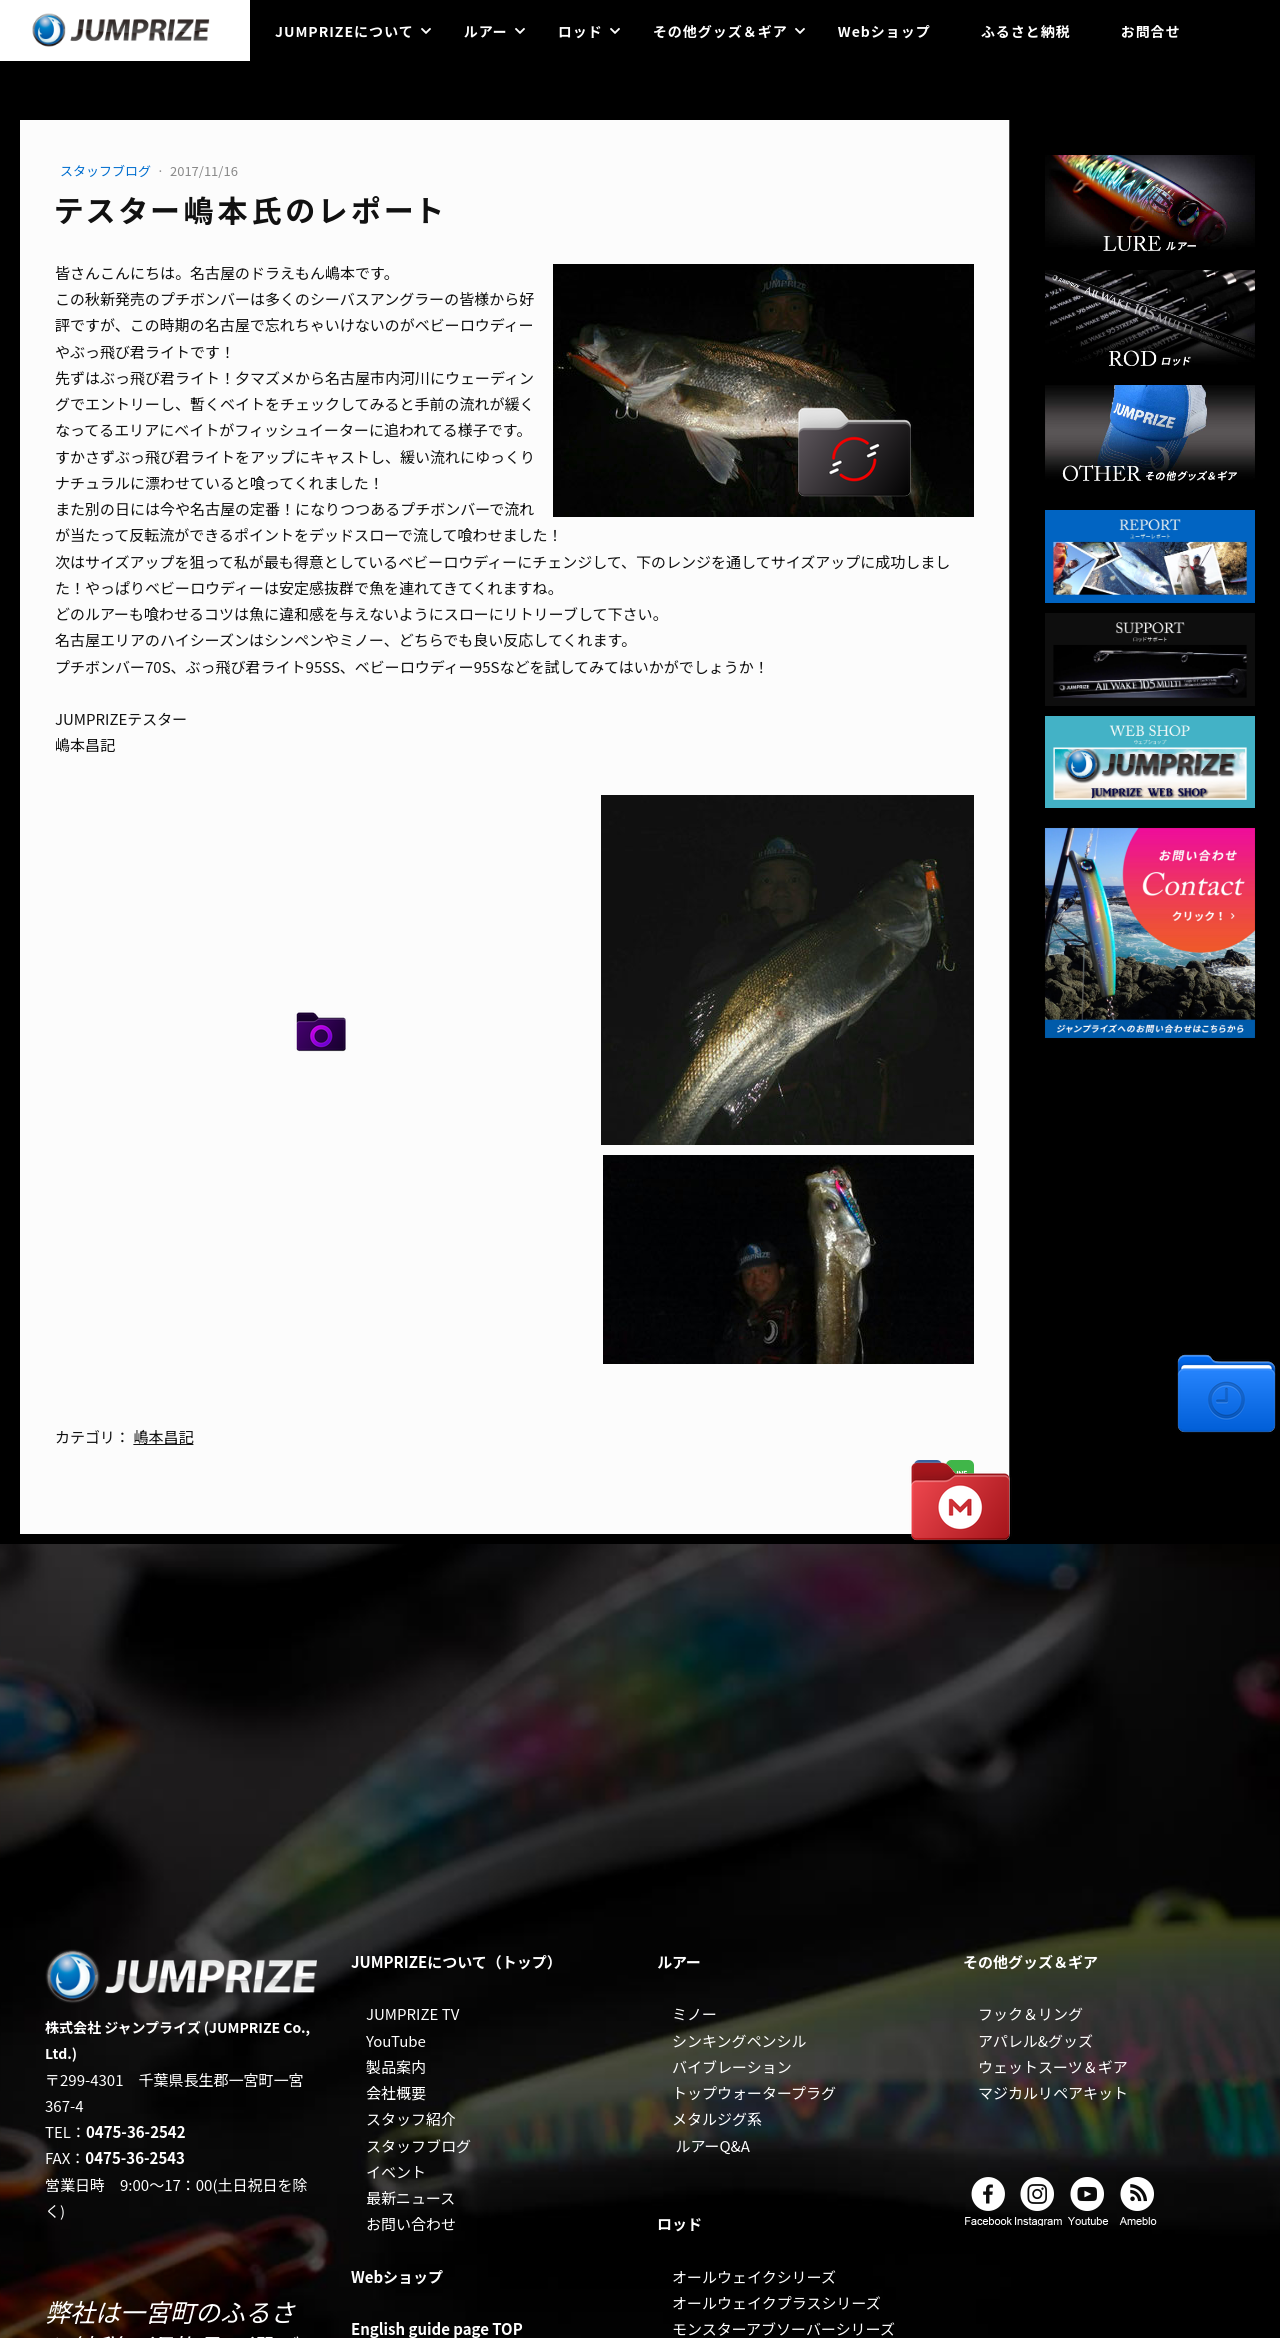 This screenshot has height=2338, width=1280. I want to click on folder containing OpenShift project files, so click(854, 455).